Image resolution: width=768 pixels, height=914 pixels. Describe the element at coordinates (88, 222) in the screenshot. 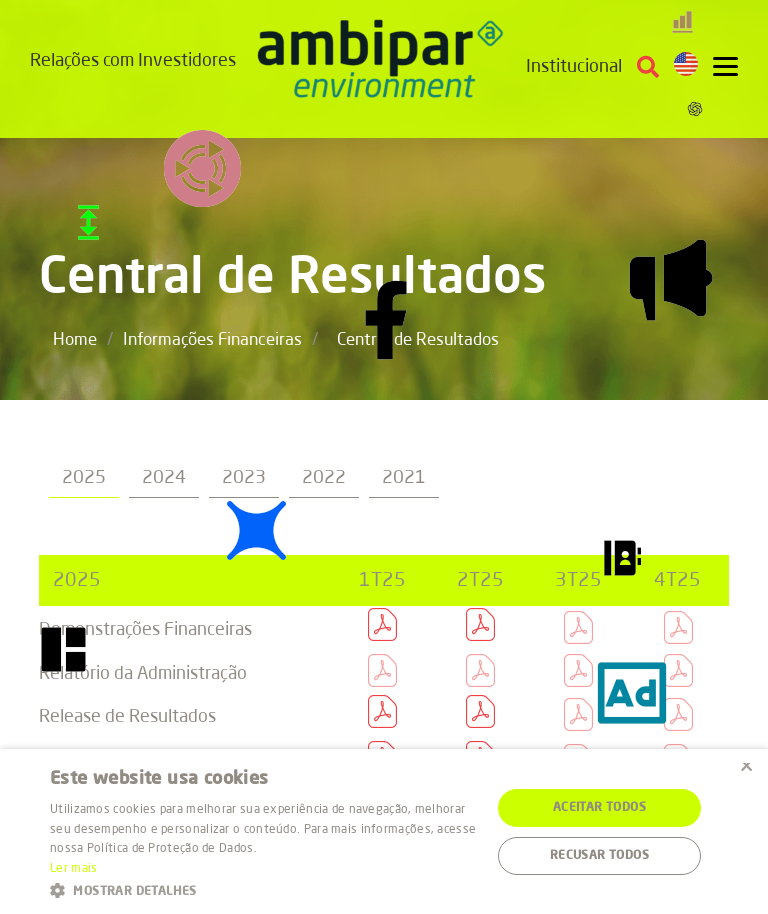

I see `expand content to full height` at that location.